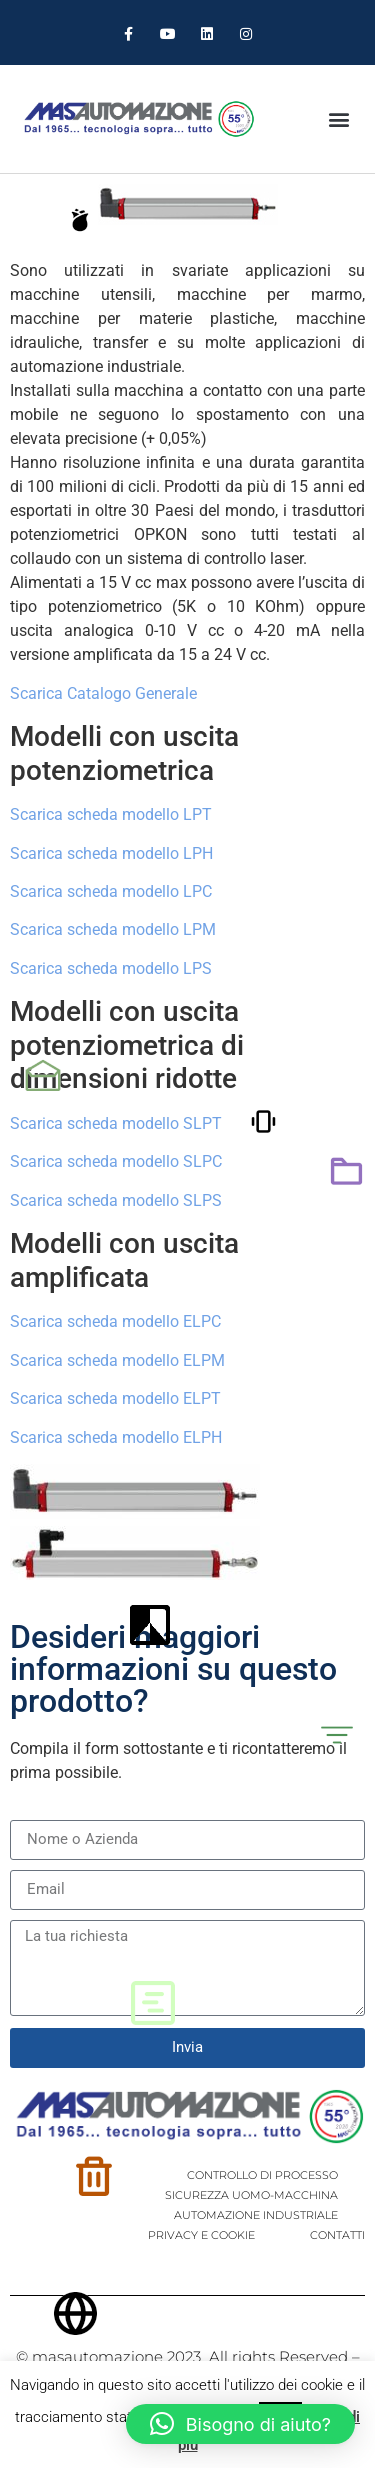 The width and height of the screenshot is (375, 2468). Describe the element at coordinates (346, 1171) in the screenshot. I see `access your files and documents` at that location.